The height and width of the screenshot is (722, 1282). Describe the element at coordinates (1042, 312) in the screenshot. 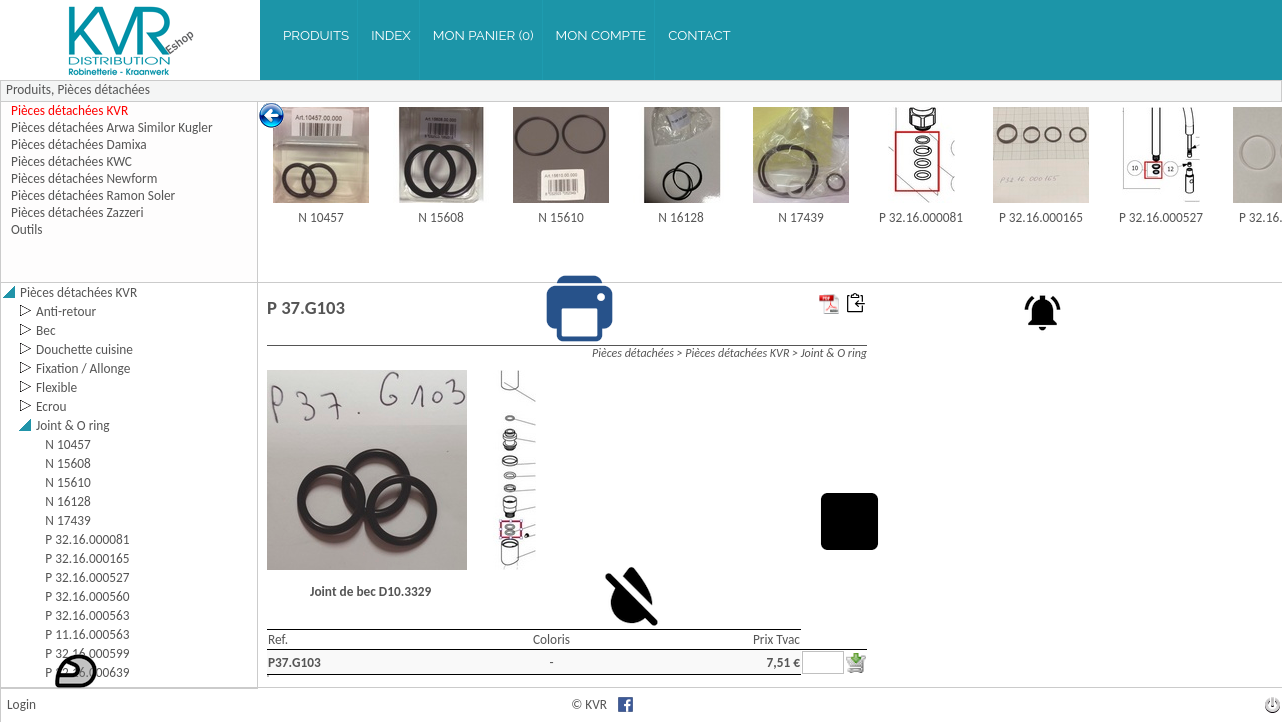

I see `indicates active or incoming notifications` at that location.